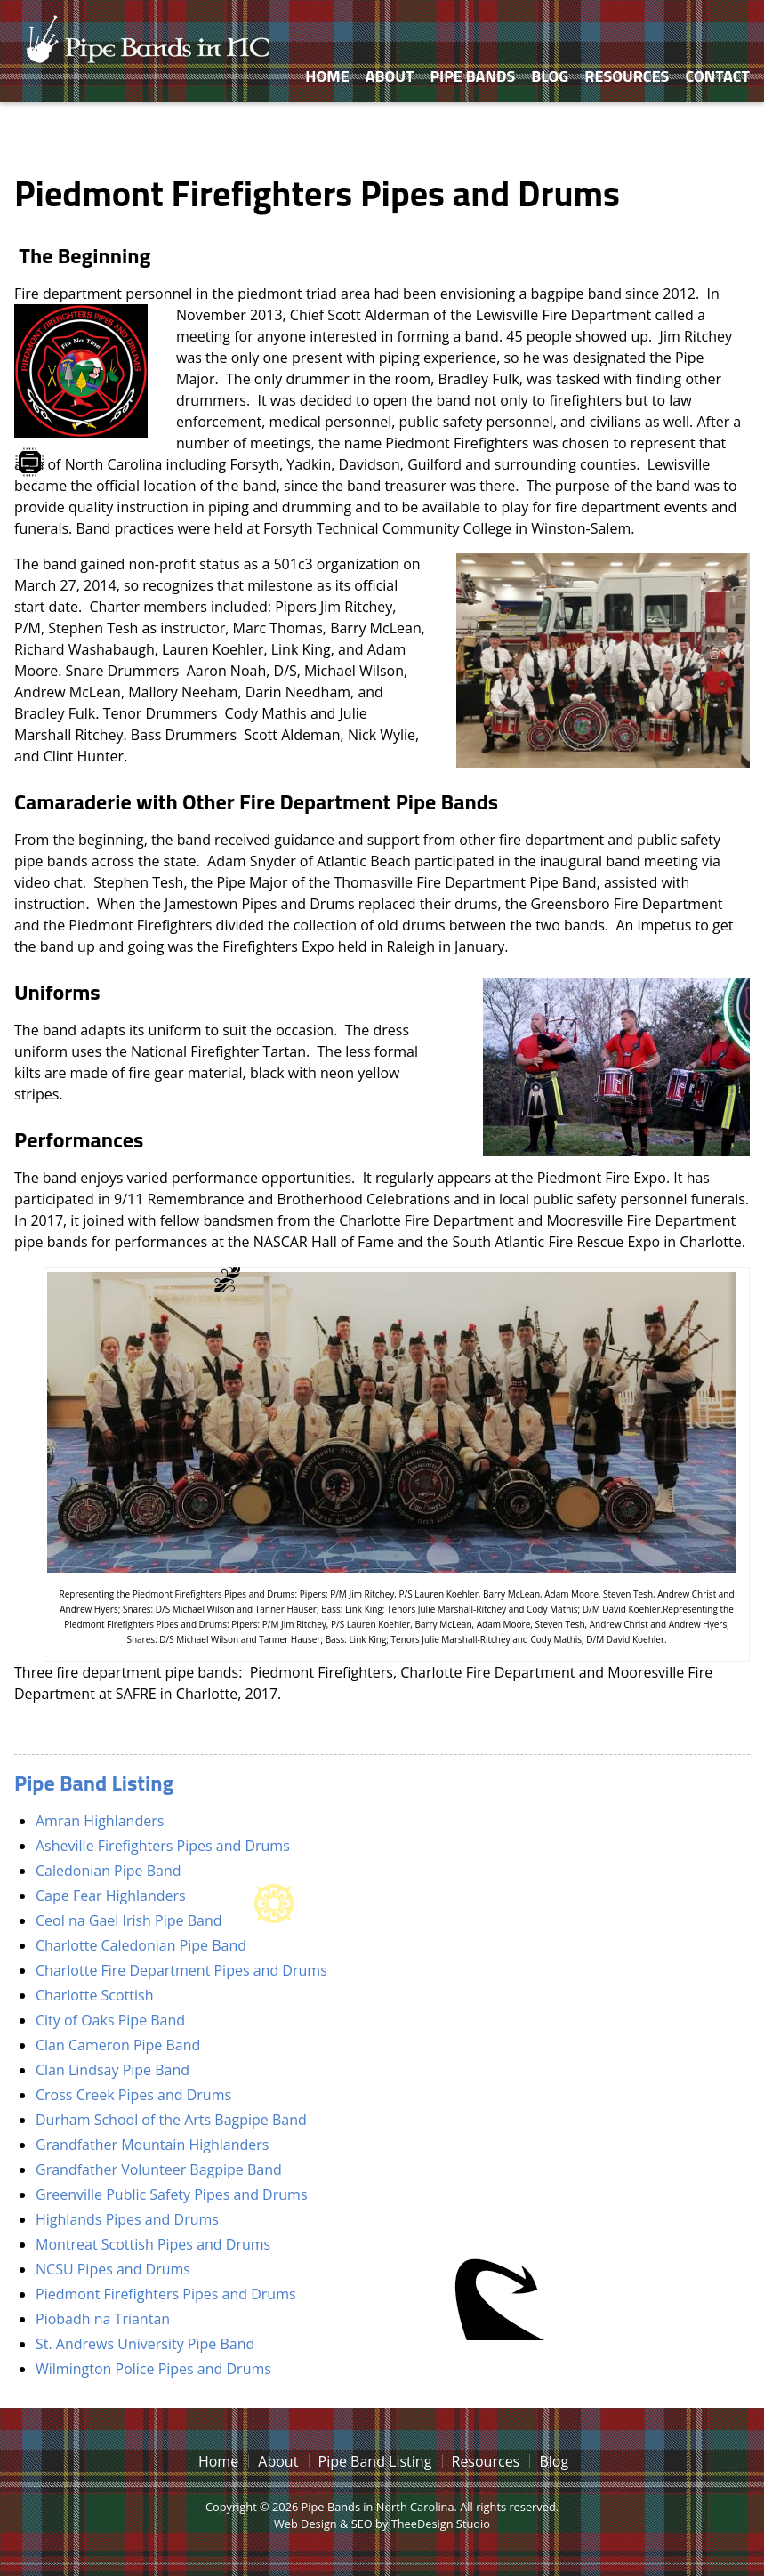 This screenshot has height=2576, width=764. Describe the element at coordinates (274, 1904) in the screenshot. I see `decorative floral game emblem or badge` at that location.